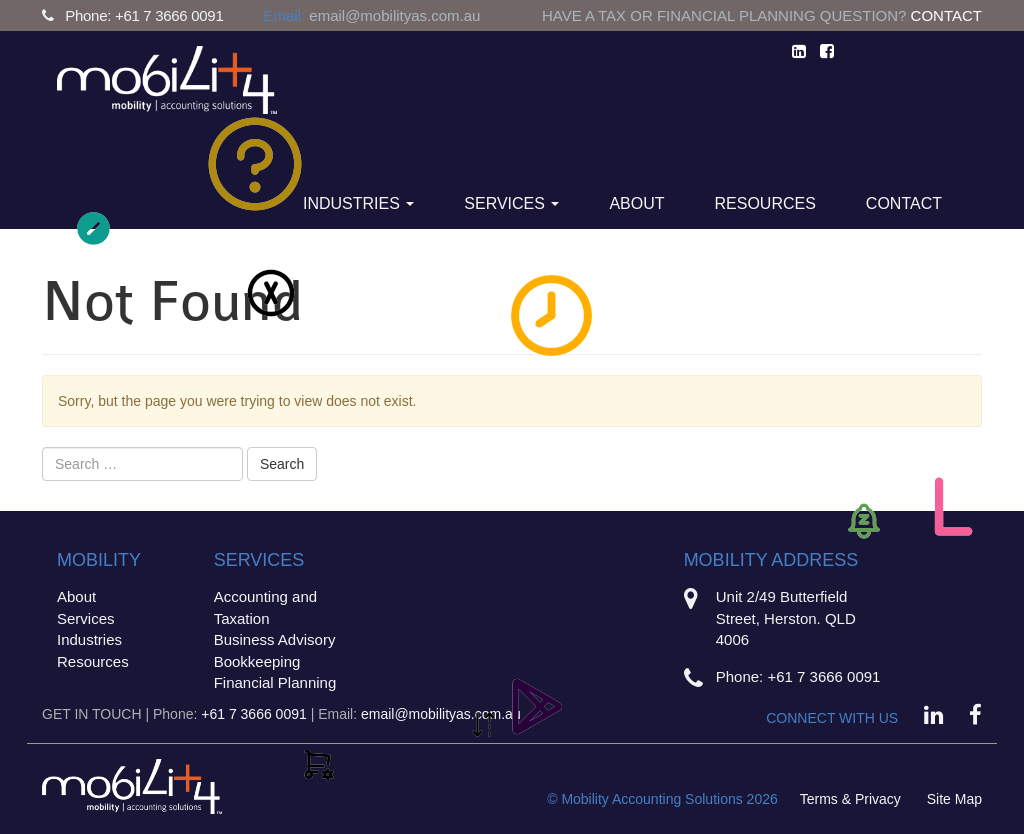 The image size is (1024, 834). Describe the element at coordinates (255, 164) in the screenshot. I see `access help or support` at that location.